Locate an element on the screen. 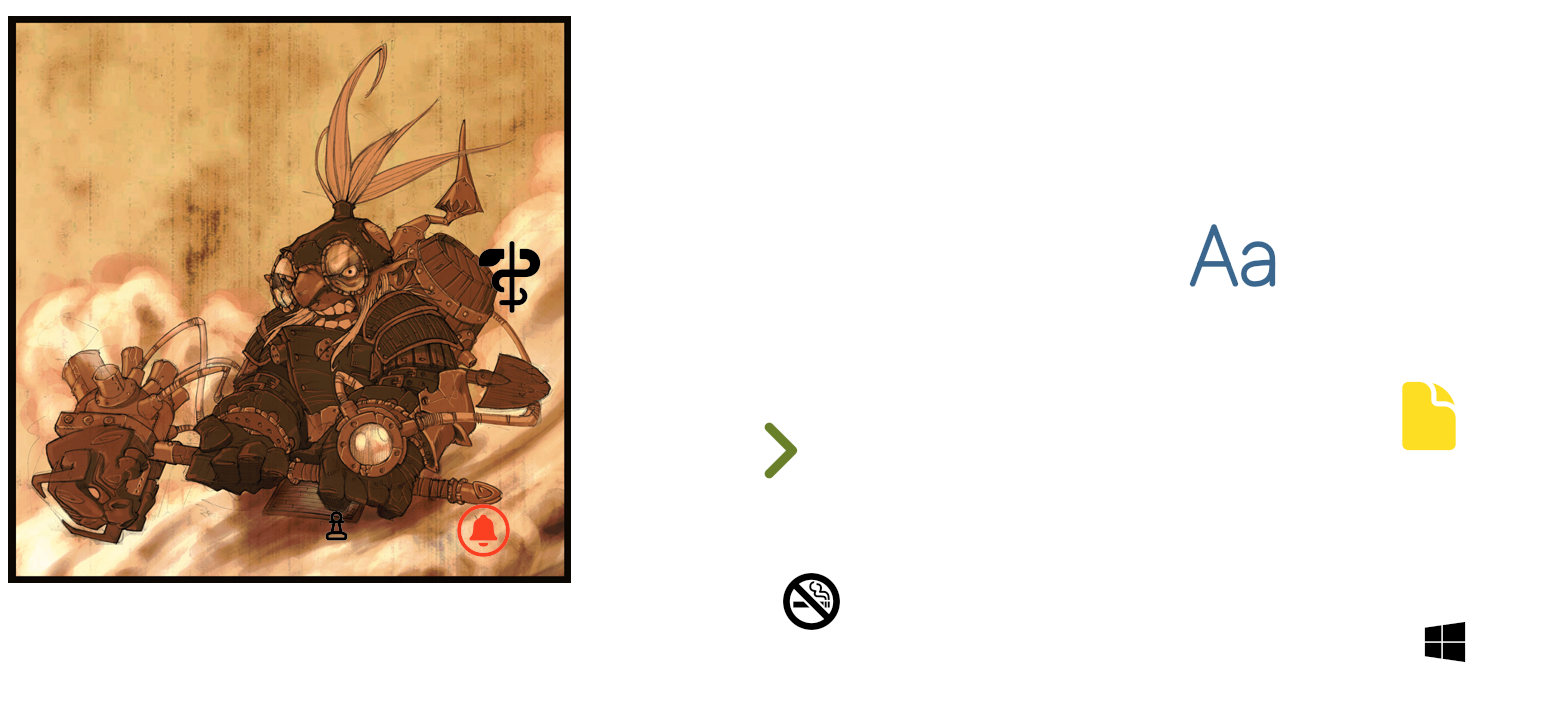 The height and width of the screenshot is (720, 1568). access notification settings is located at coordinates (483, 530).